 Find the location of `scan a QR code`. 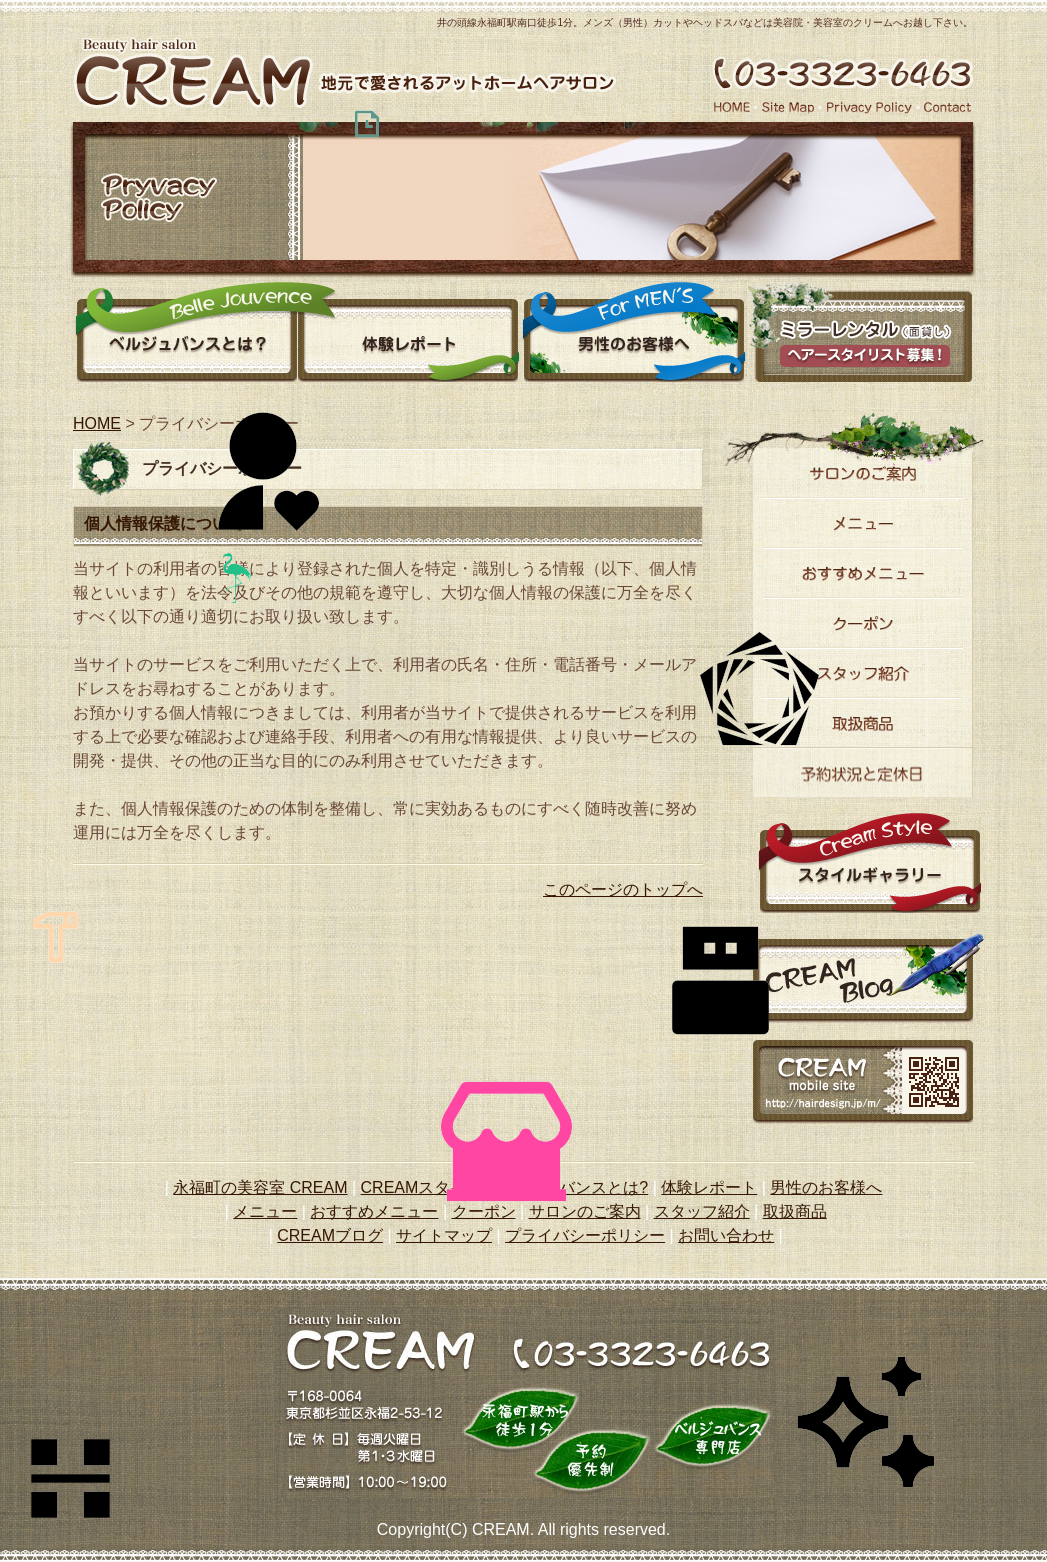

scan a QR code is located at coordinates (70, 1478).